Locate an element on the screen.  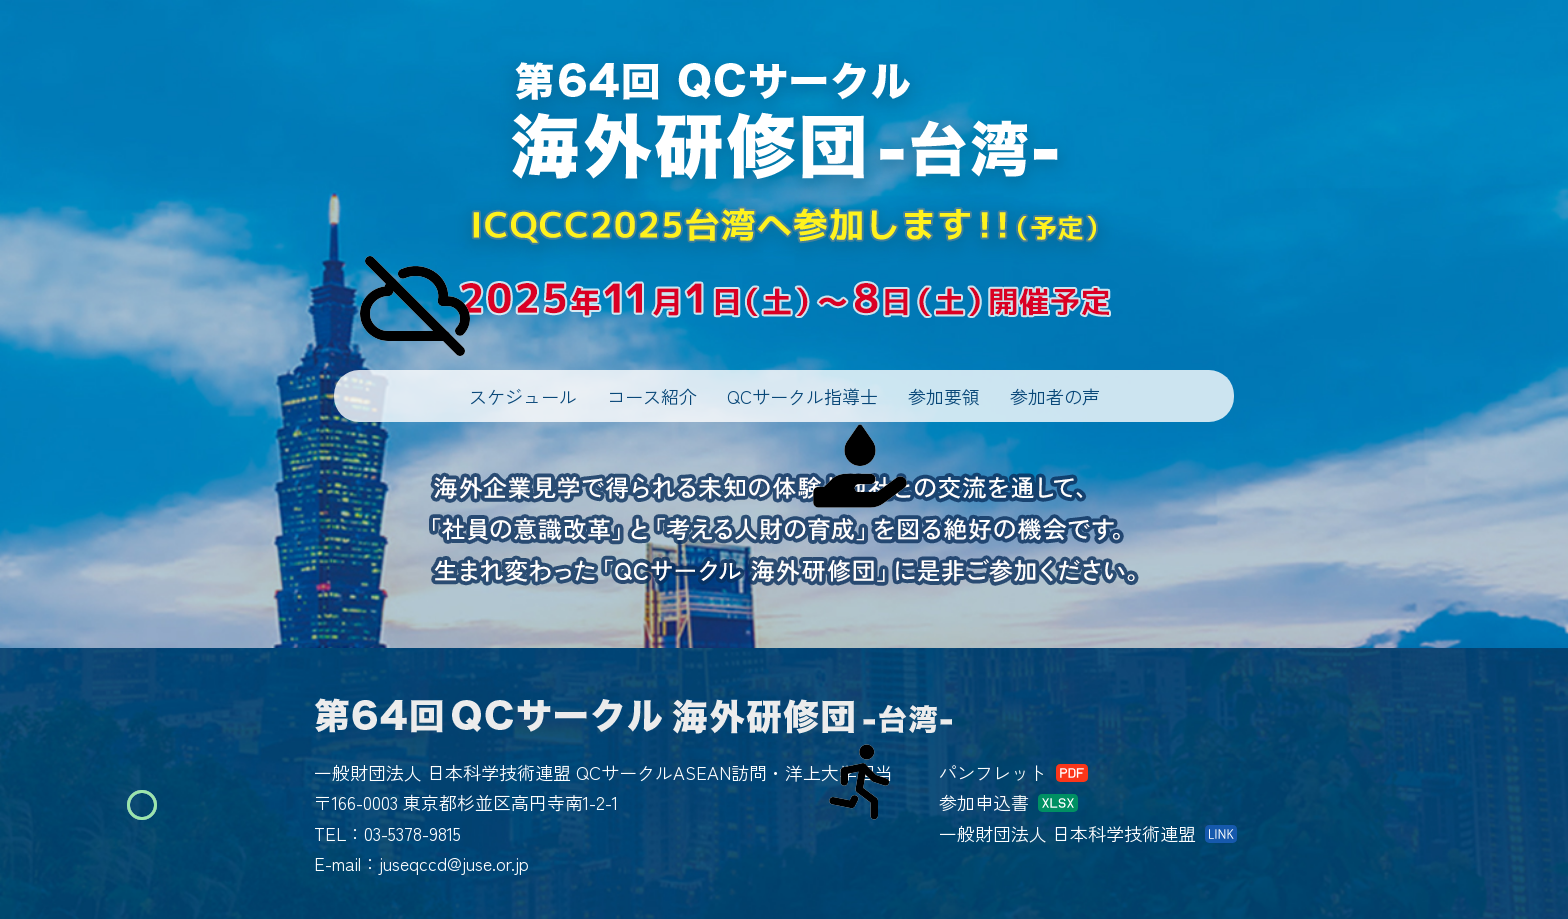
access water conservation or donation features is located at coordinates (860, 466).